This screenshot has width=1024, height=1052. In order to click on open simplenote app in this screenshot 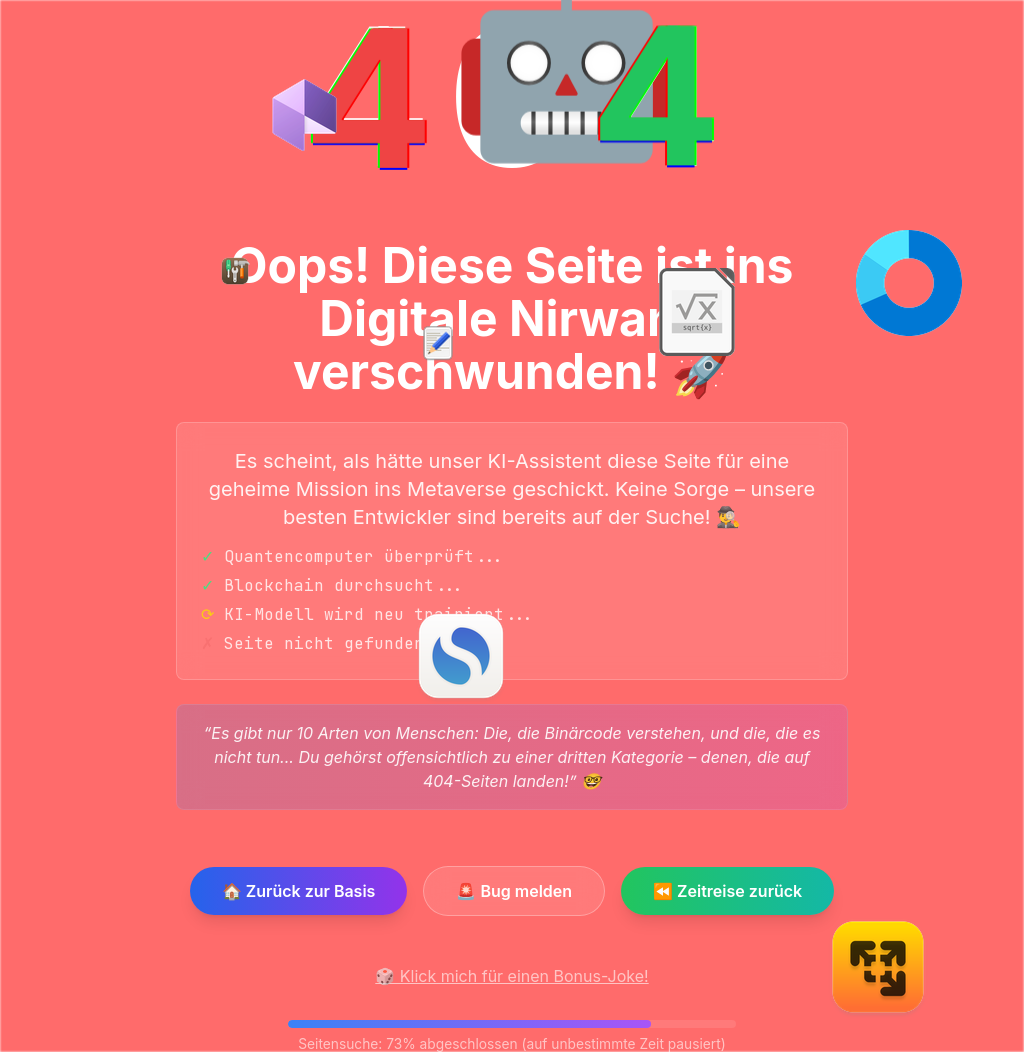, I will do `click(461, 656)`.